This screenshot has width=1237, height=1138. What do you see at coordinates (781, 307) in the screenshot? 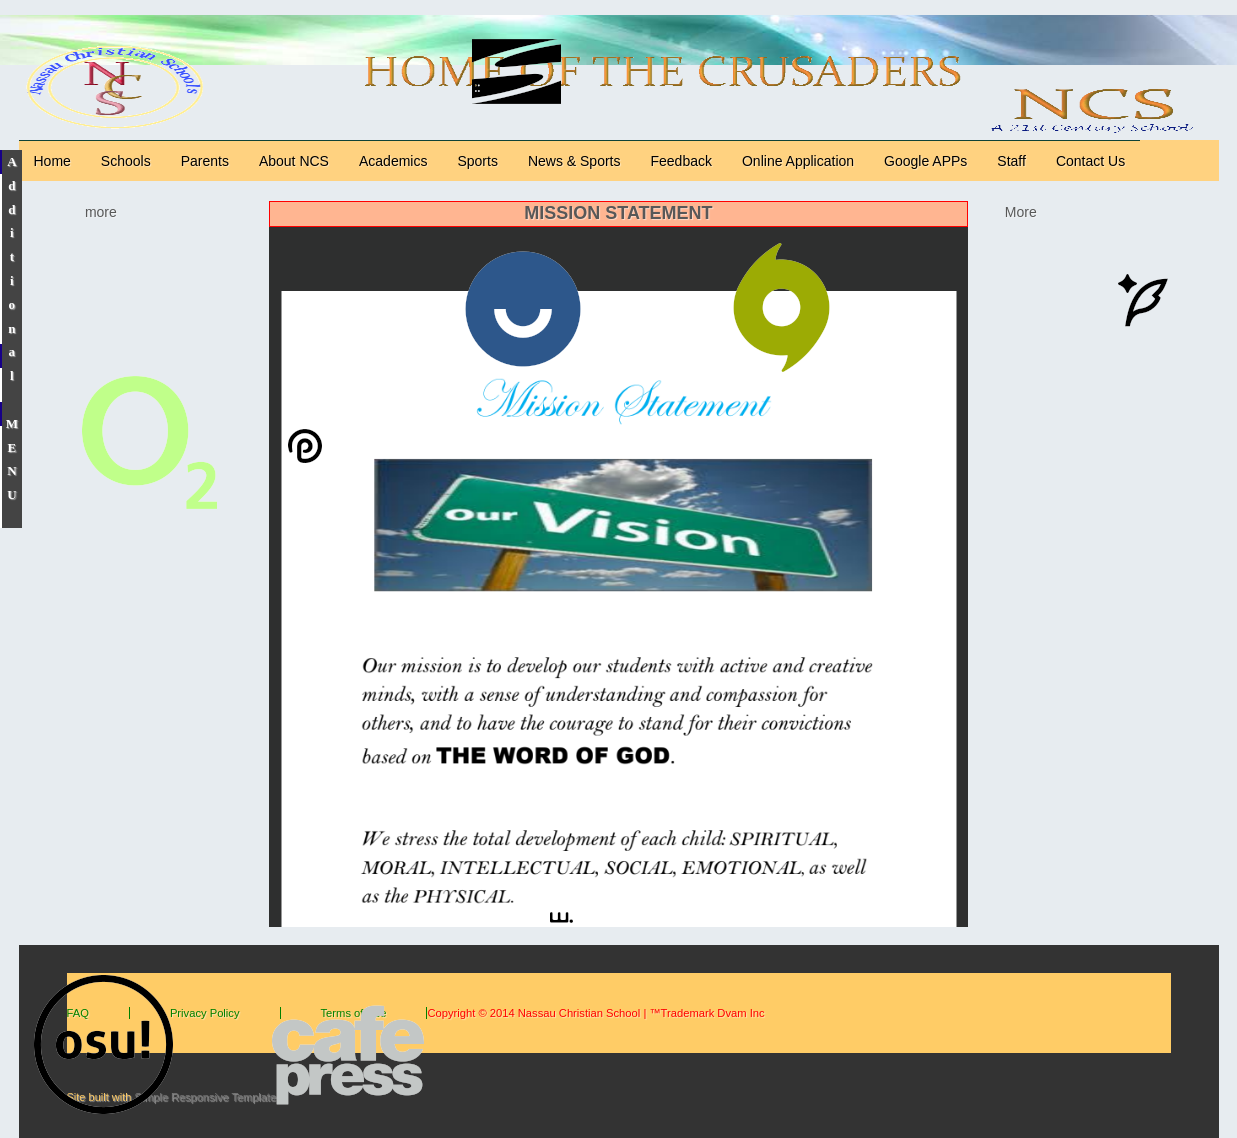
I see `launch Origin gaming client` at bounding box center [781, 307].